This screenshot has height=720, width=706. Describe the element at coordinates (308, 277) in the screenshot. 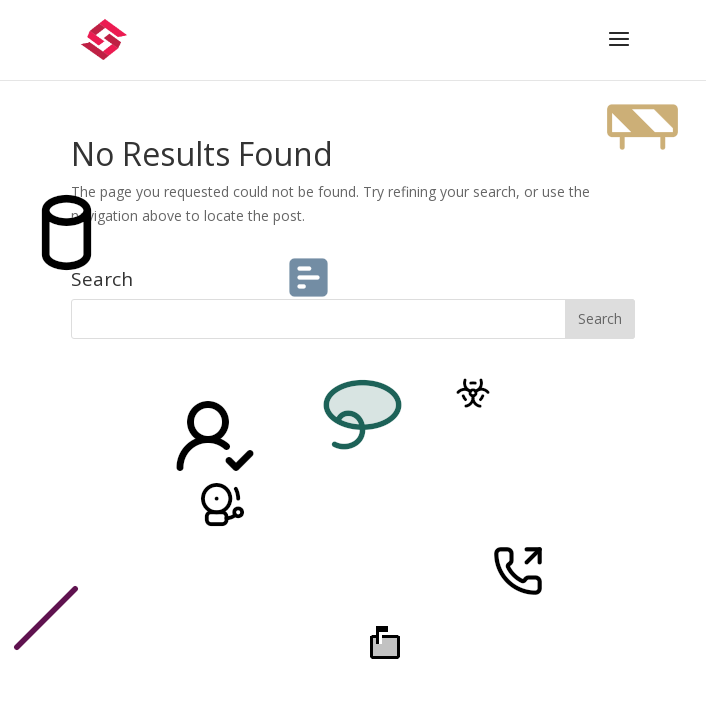

I see `view poll or survey results` at that location.